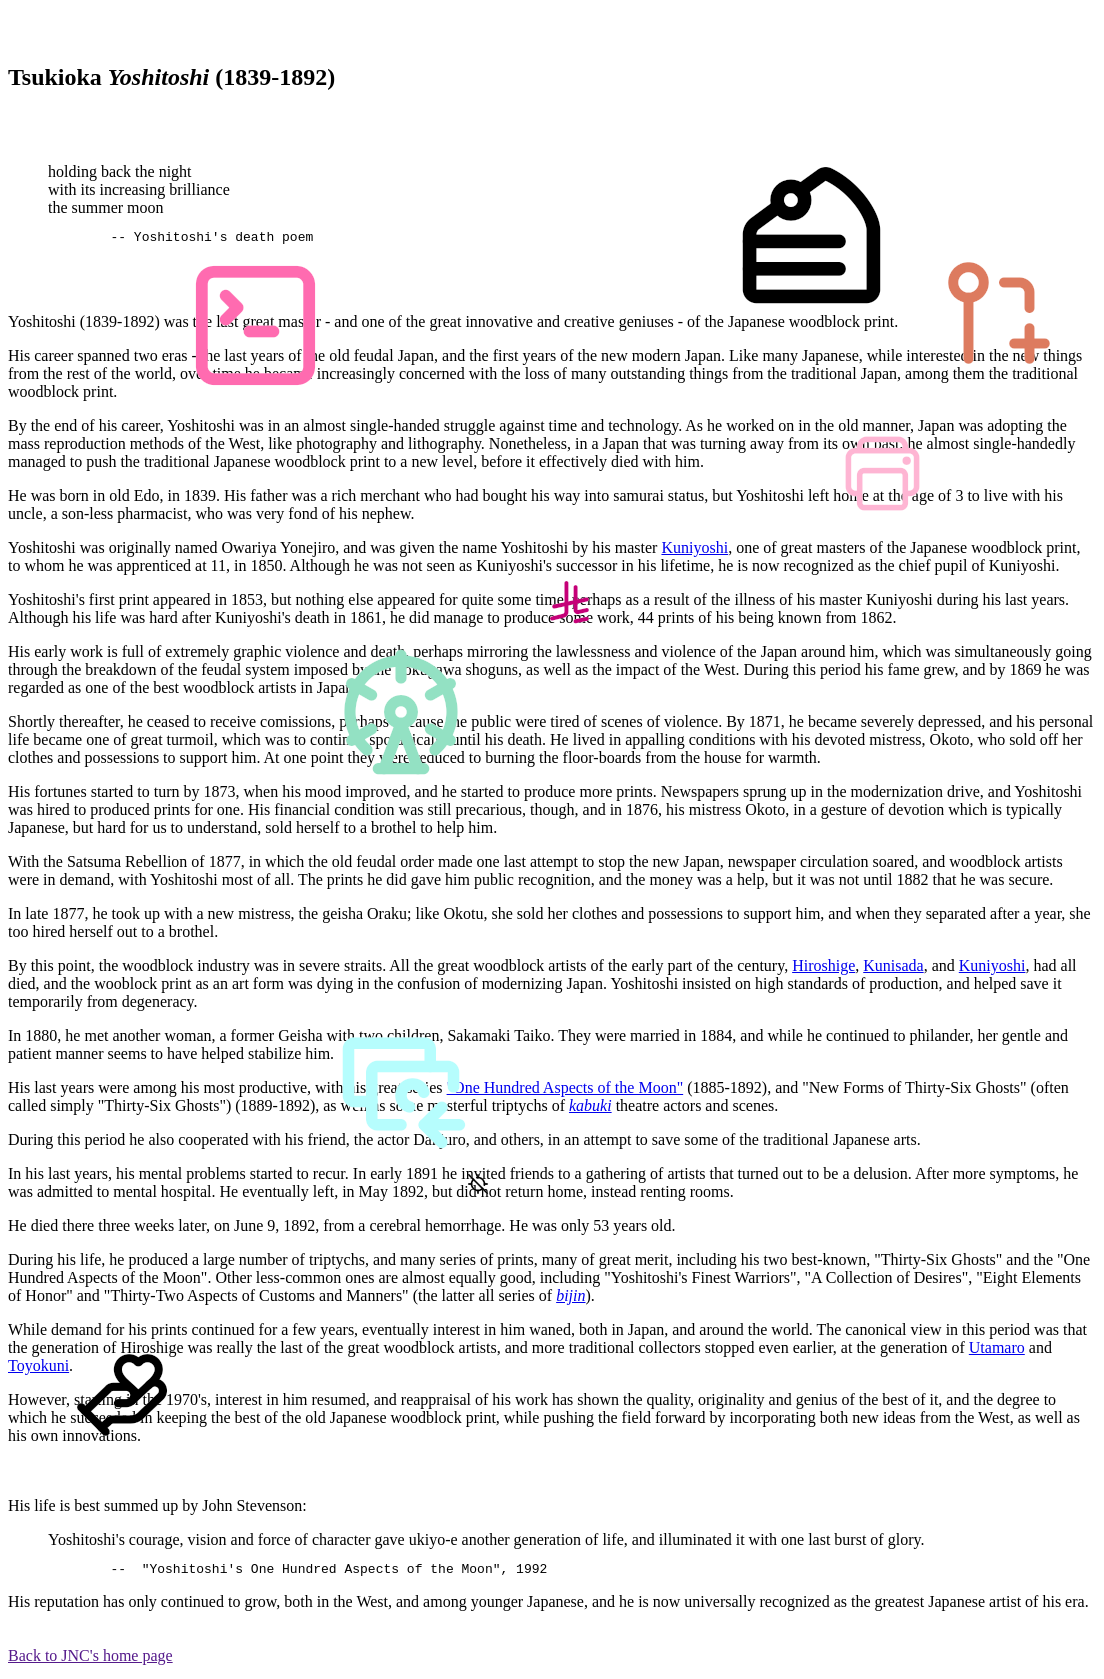 Image resolution: width=1104 pixels, height=1679 pixels. Describe the element at coordinates (999, 313) in the screenshot. I see `create a new pull request` at that location.